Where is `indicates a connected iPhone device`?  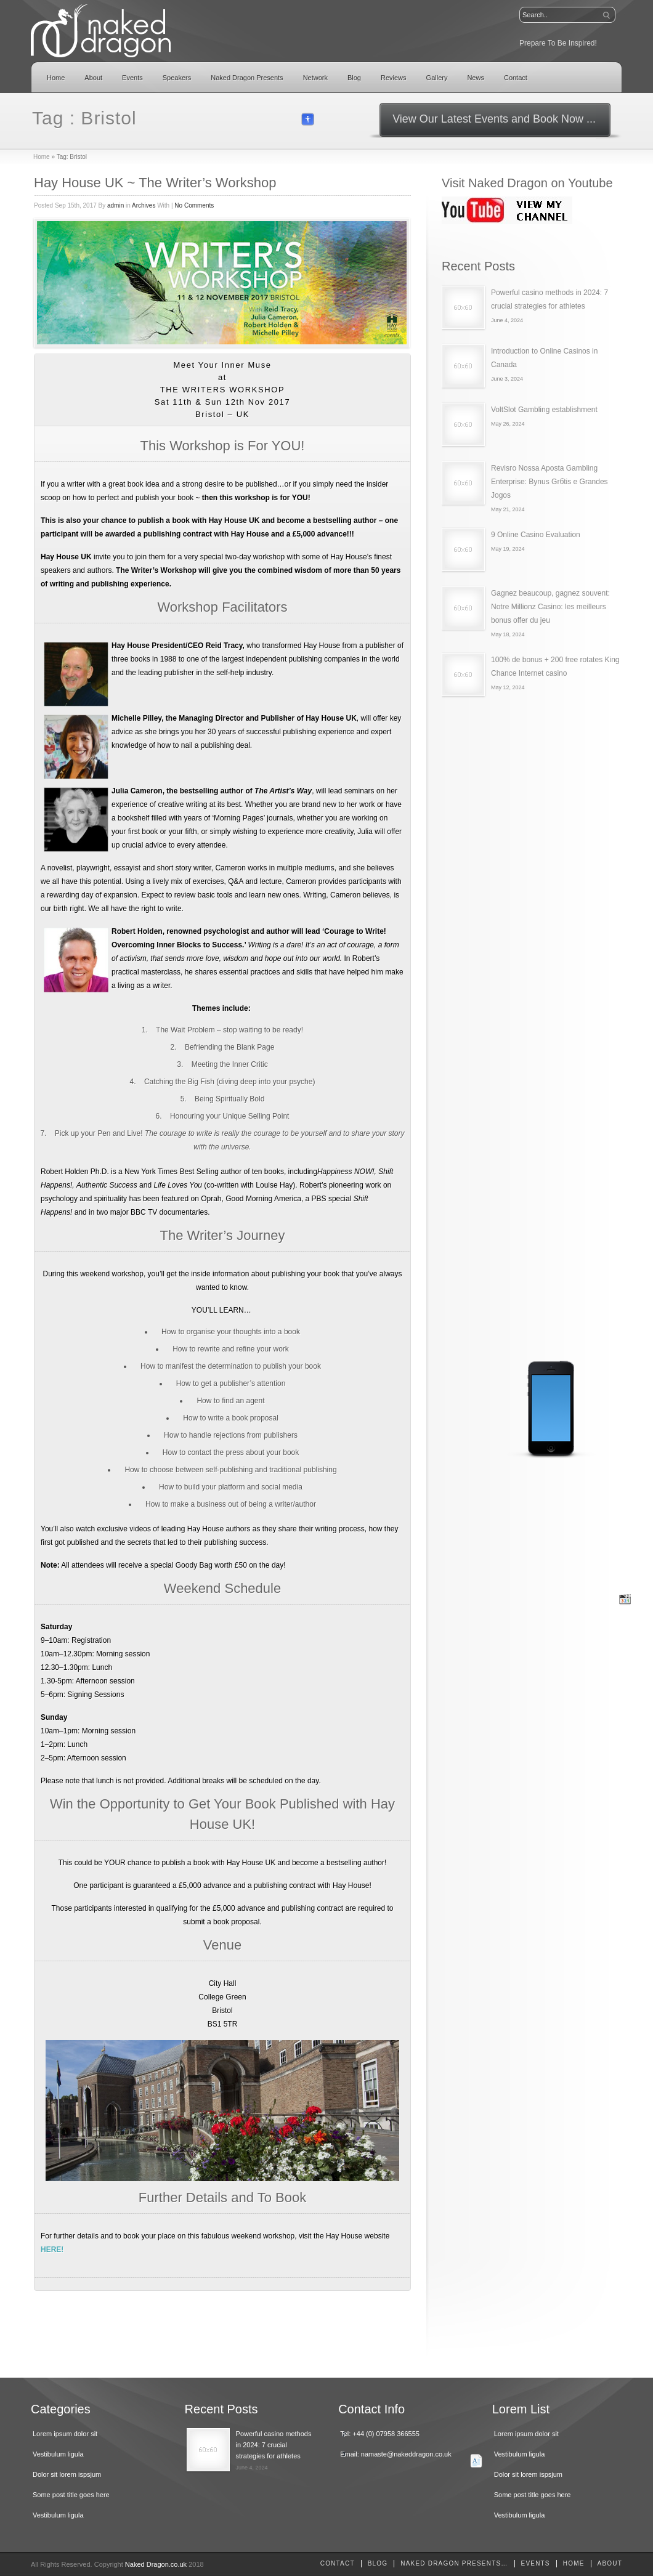
indicates a connected iPhone device is located at coordinates (551, 1409).